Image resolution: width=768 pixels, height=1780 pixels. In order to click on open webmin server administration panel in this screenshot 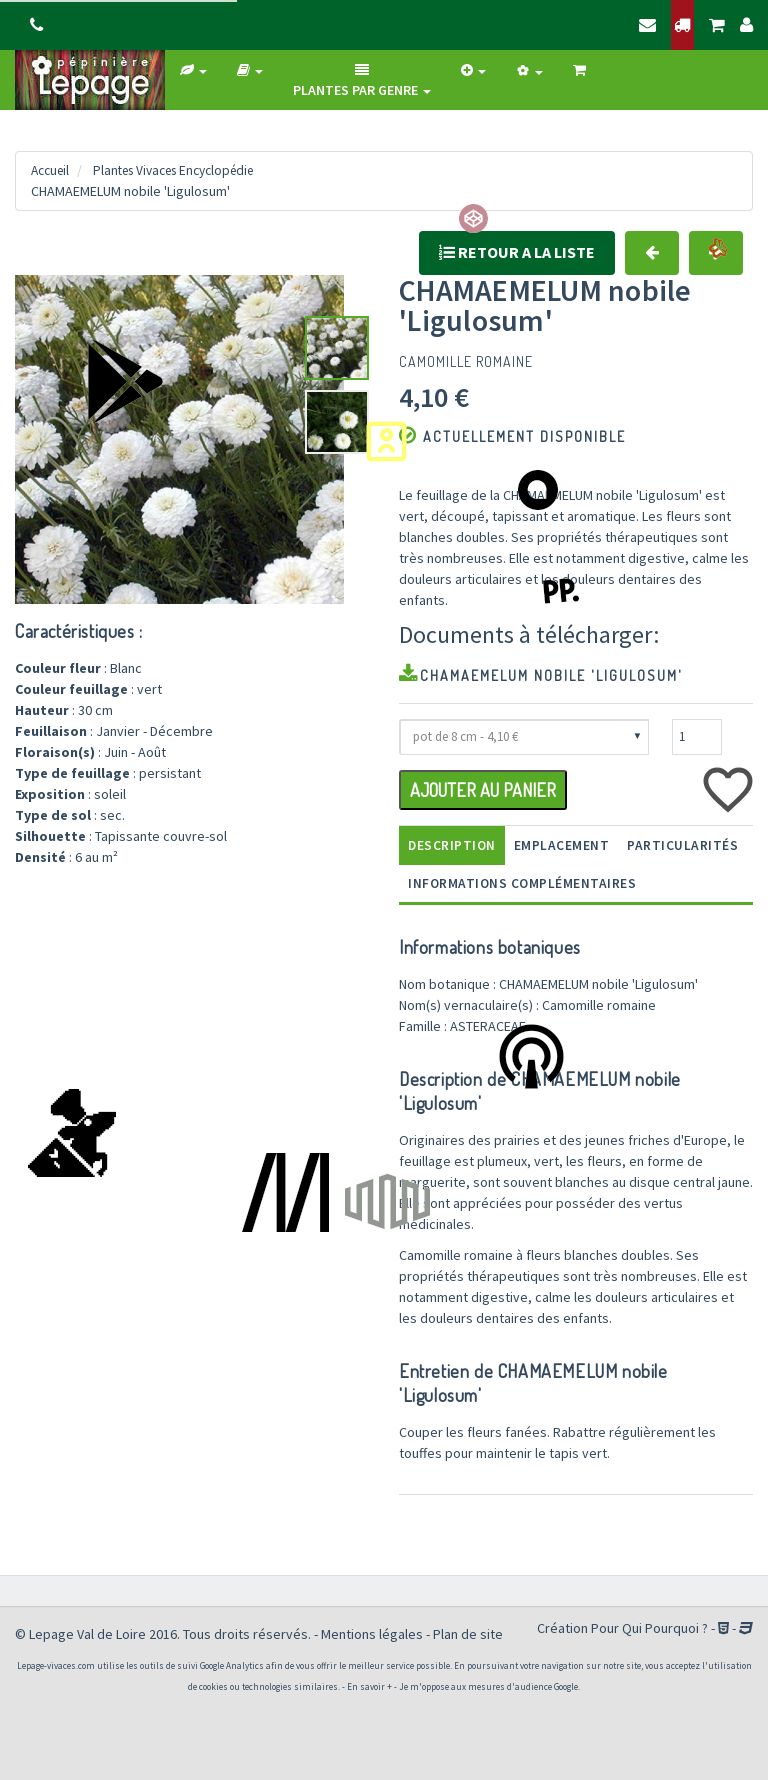, I will do `click(718, 248)`.